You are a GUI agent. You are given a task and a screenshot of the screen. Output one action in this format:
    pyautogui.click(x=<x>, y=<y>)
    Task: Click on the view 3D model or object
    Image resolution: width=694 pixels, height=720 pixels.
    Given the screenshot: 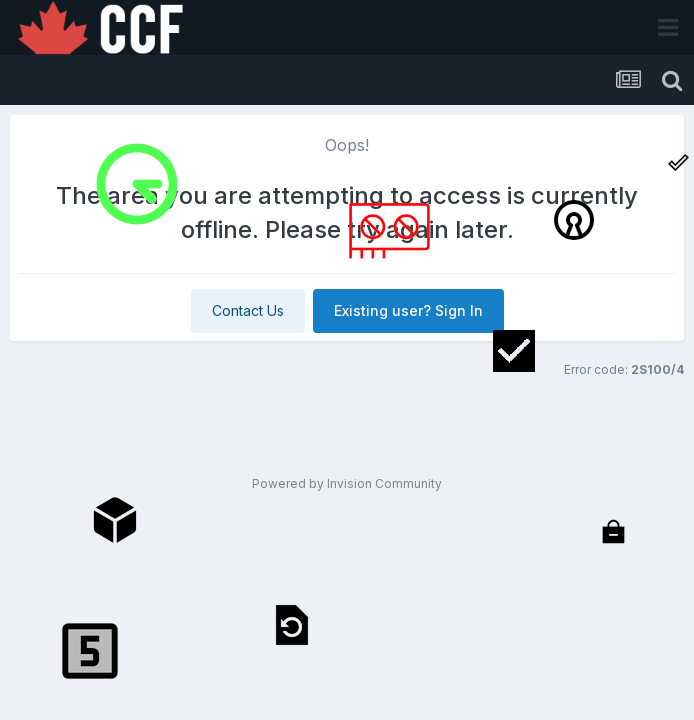 What is the action you would take?
    pyautogui.click(x=115, y=520)
    